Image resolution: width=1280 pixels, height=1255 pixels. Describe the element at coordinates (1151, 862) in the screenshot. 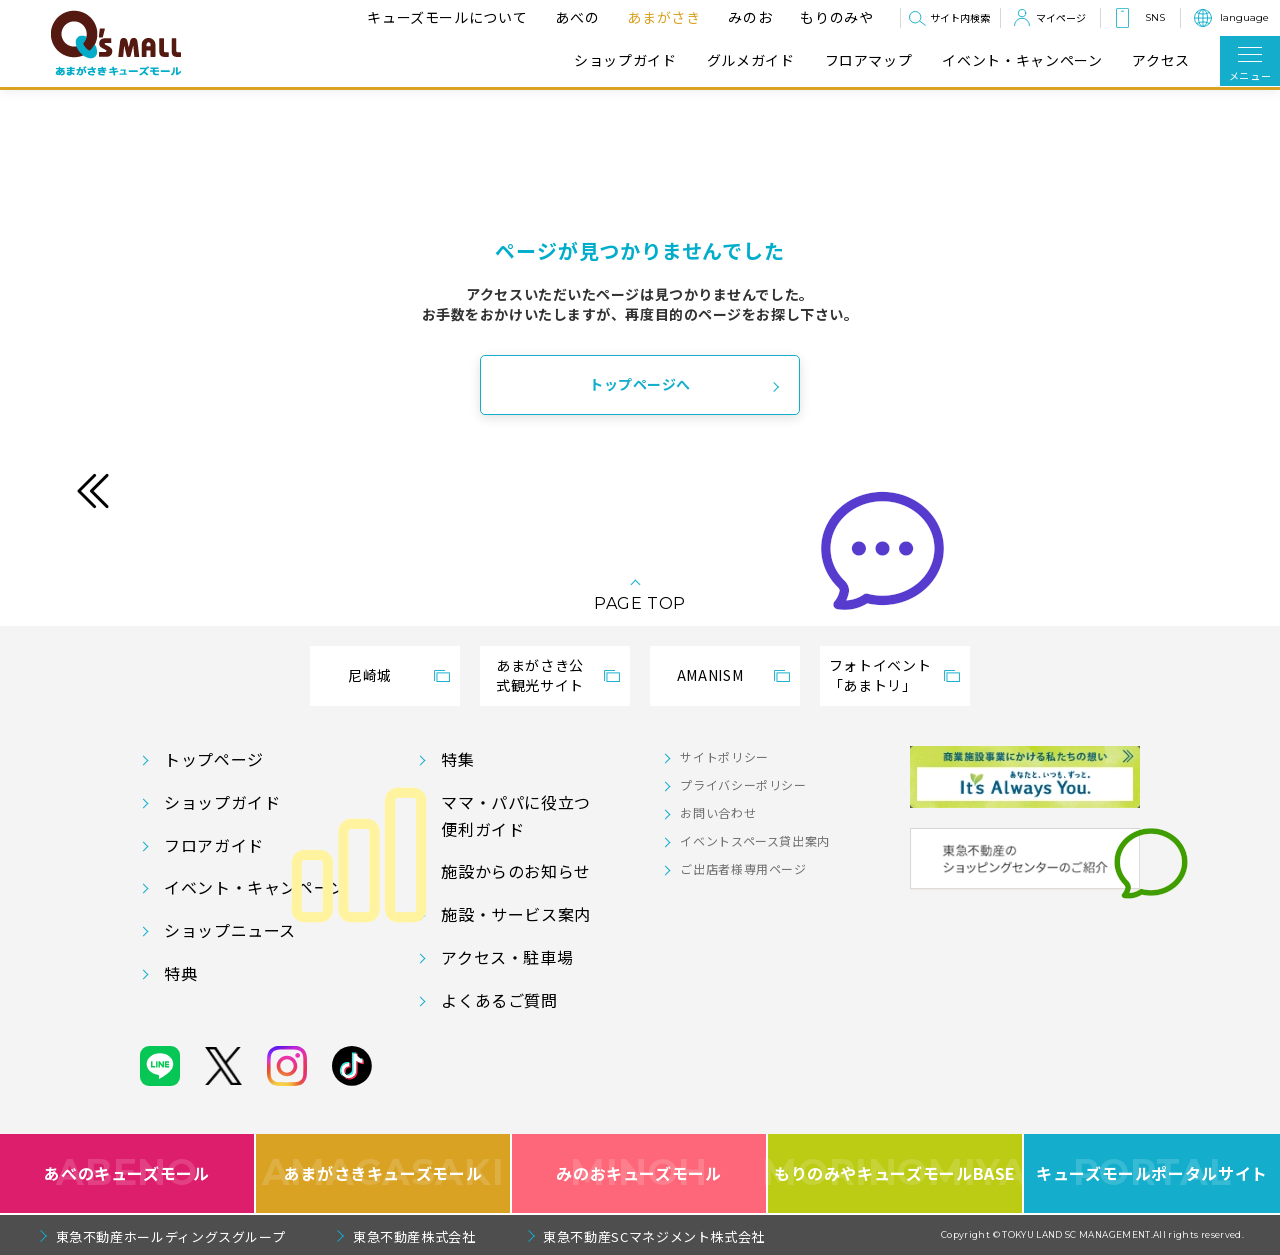

I see `open chat or messaging` at that location.